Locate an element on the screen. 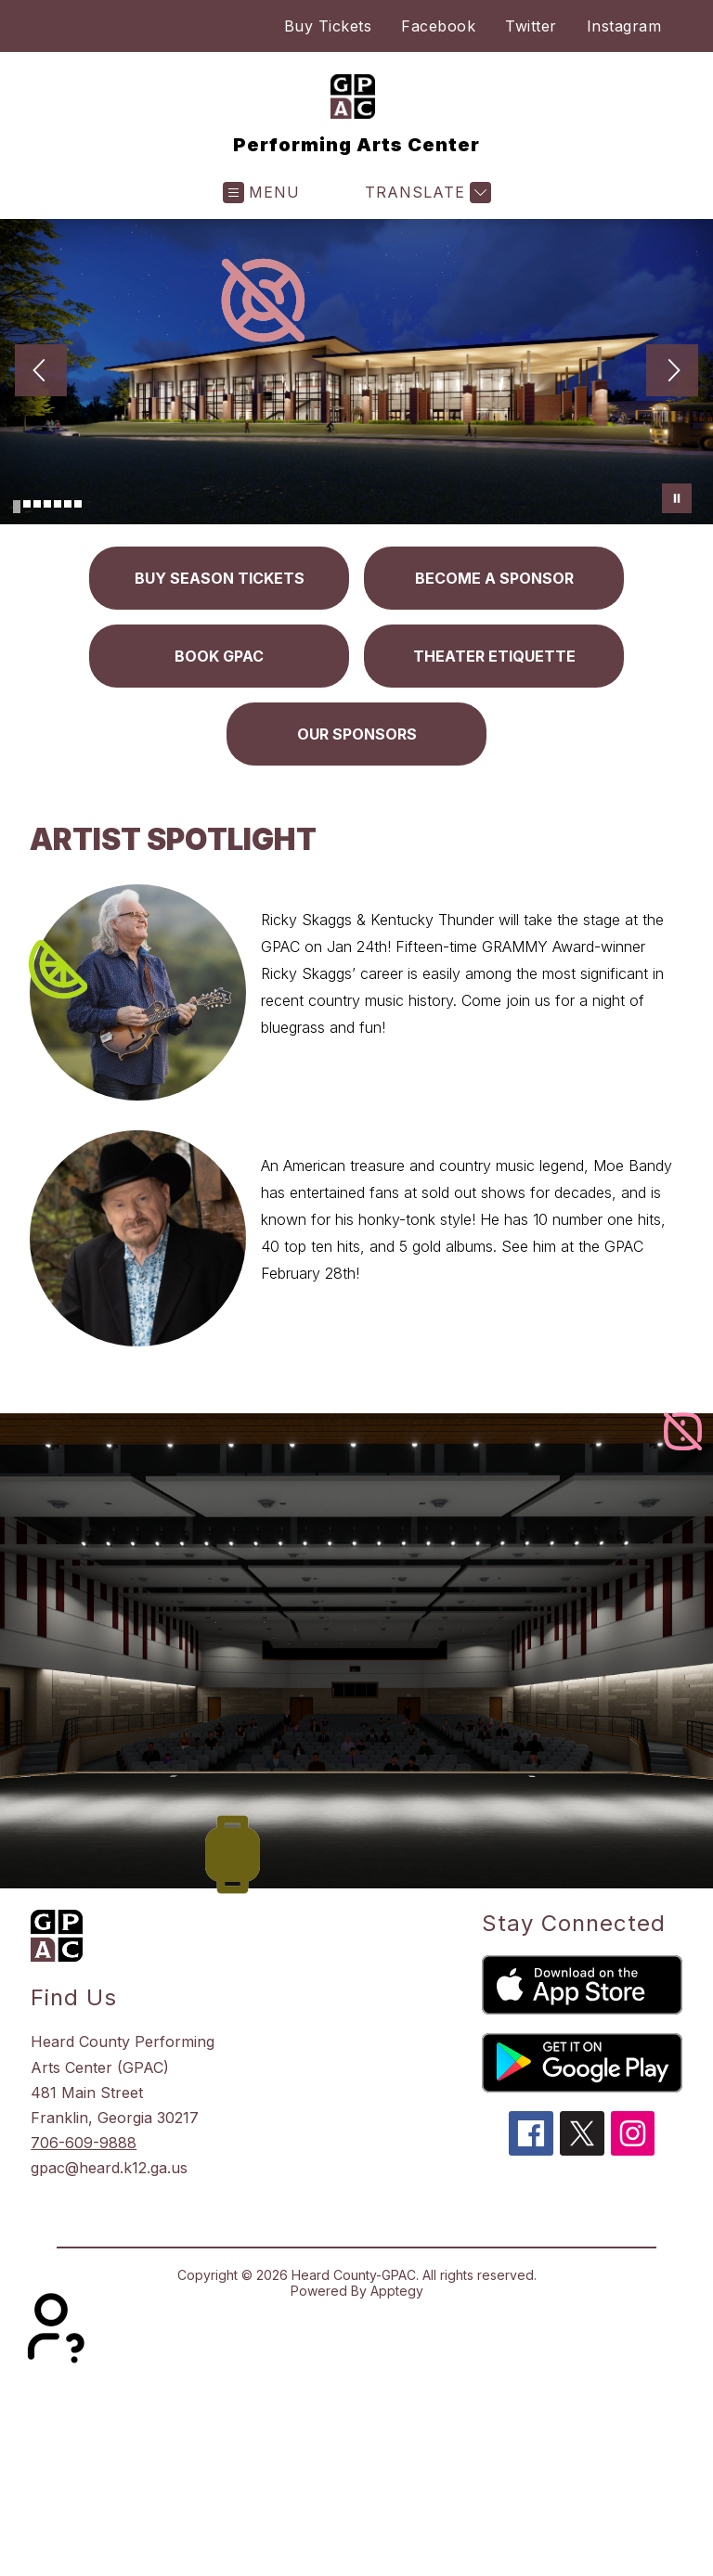  unknown or unidentified user is located at coordinates (51, 2326).